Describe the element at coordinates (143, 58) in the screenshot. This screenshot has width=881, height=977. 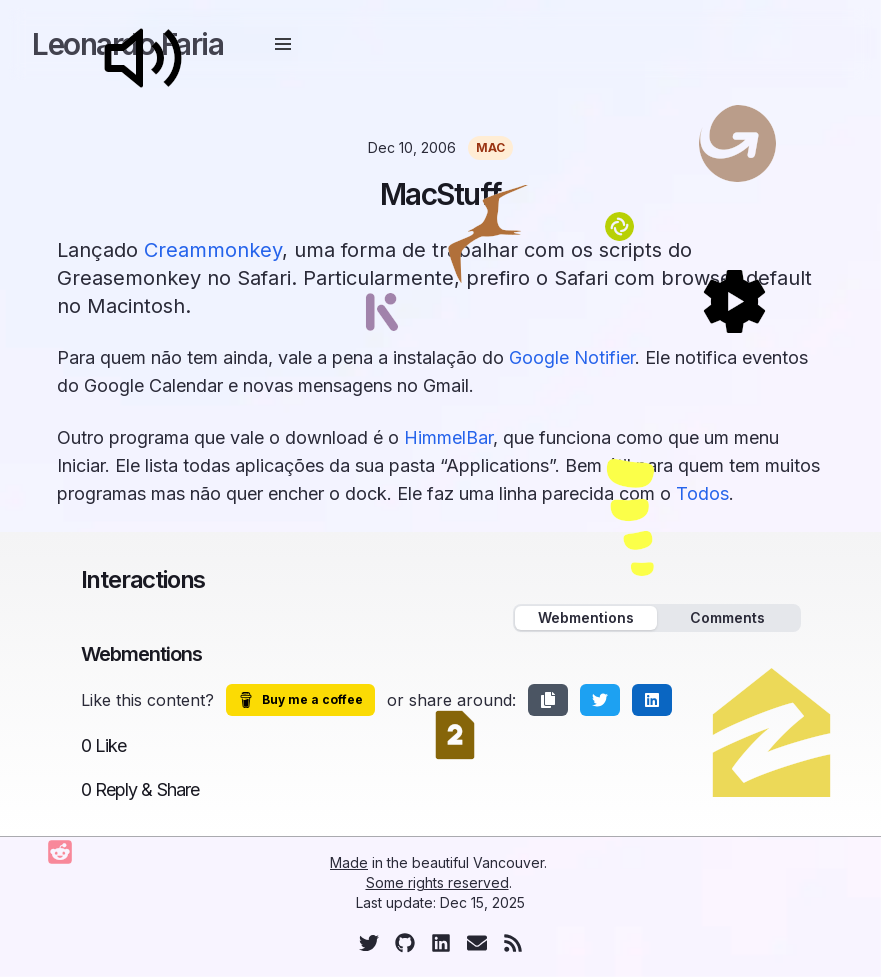
I see `increase audio volume` at that location.